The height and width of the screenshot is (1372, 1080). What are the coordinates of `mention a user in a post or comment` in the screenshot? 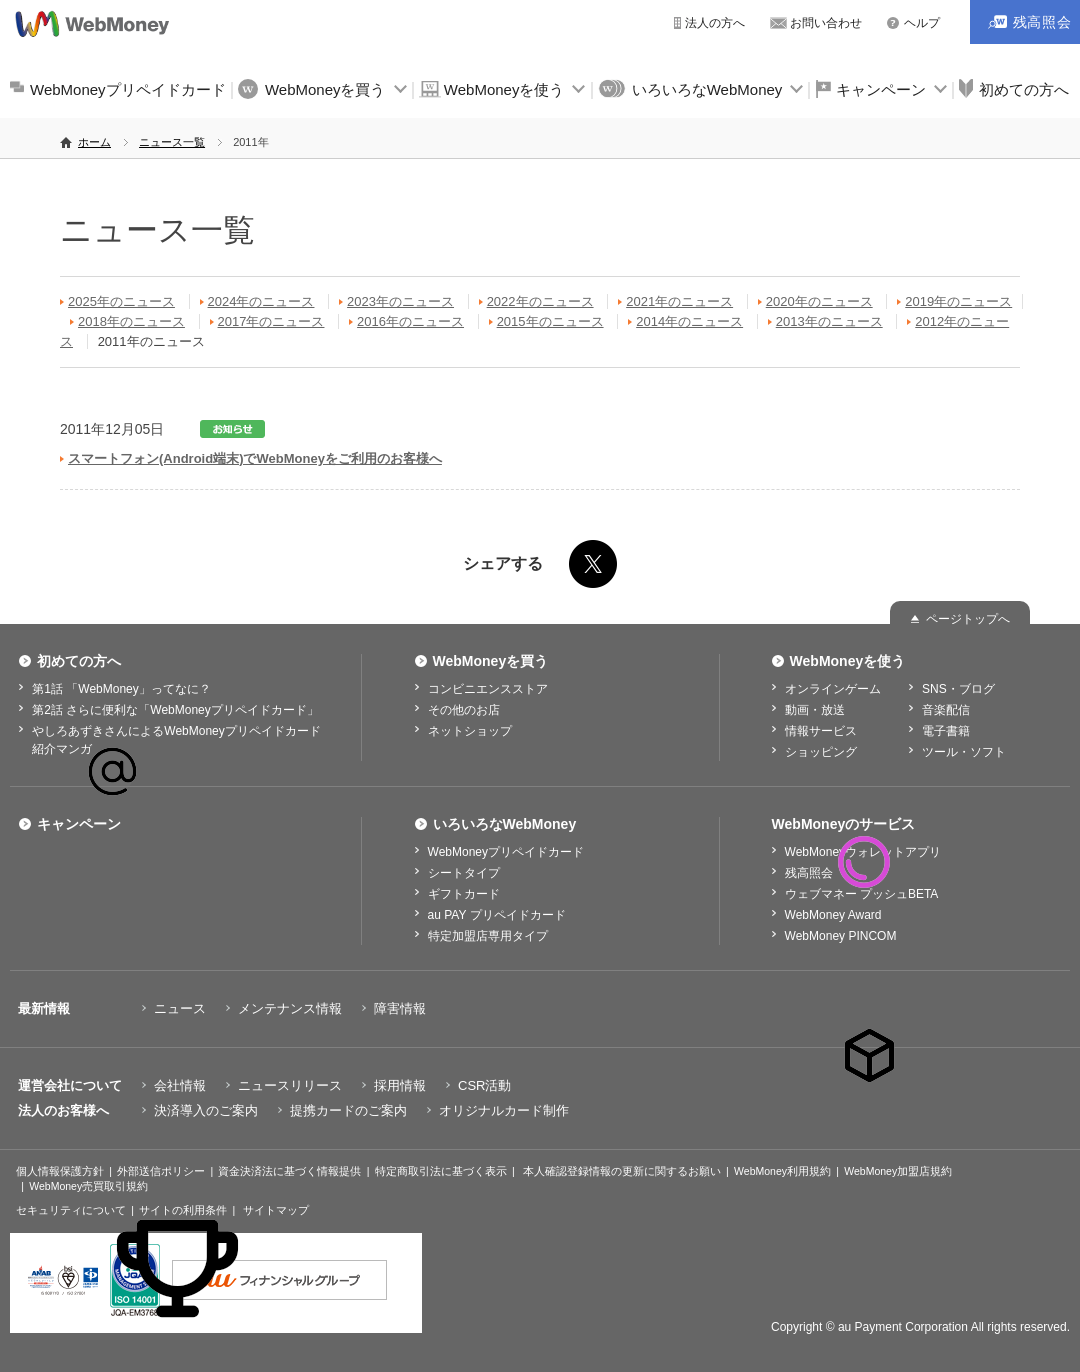 It's located at (112, 771).